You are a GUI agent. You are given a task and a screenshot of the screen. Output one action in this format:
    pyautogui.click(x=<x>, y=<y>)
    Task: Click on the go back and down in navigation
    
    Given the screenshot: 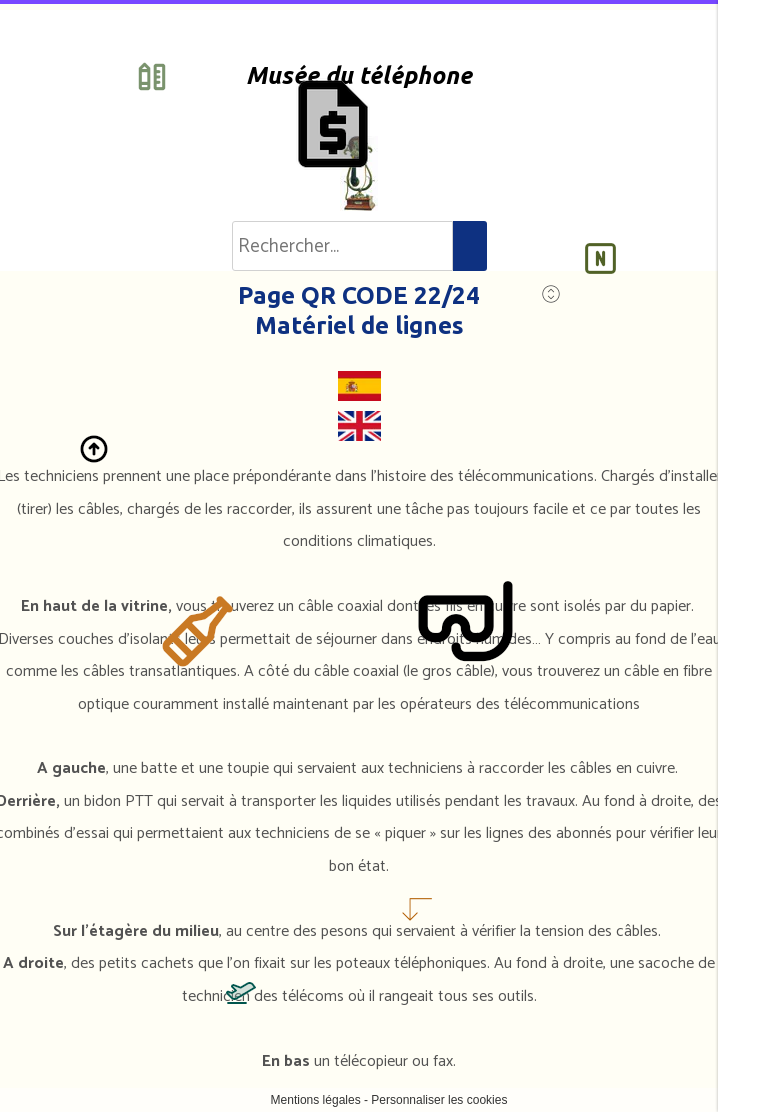 What is the action you would take?
    pyautogui.click(x=416, y=907)
    